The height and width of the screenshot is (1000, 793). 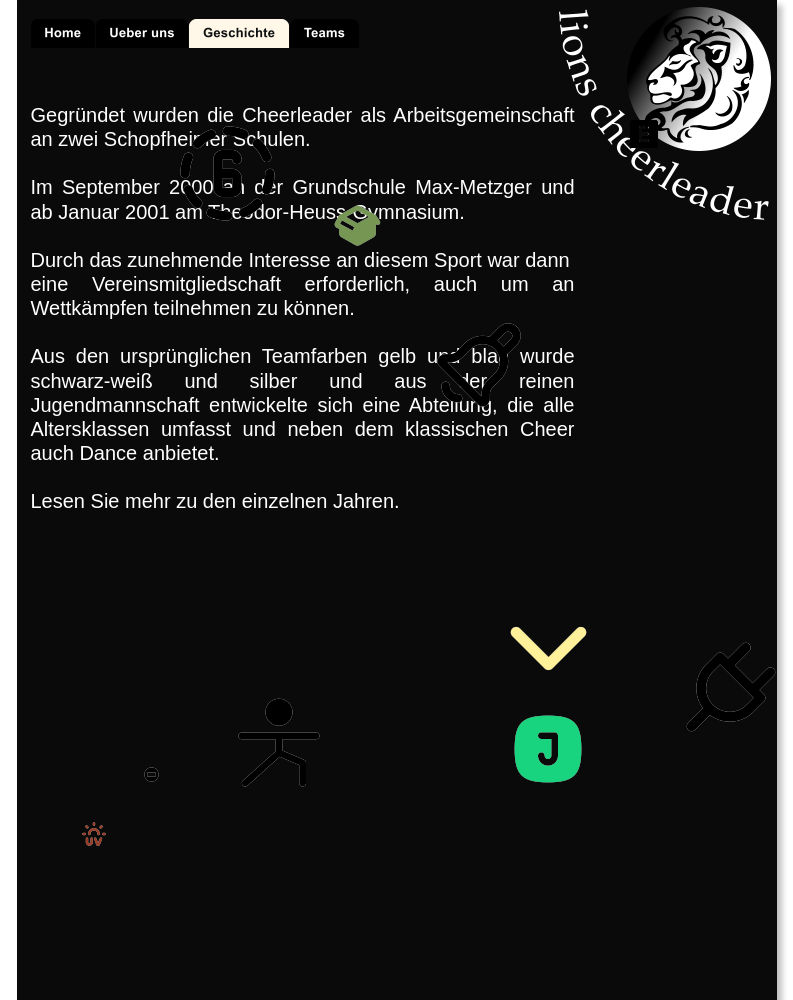 What do you see at coordinates (644, 134) in the screenshot?
I see `indicates explicit content warning` at bounding box center [644, 134].